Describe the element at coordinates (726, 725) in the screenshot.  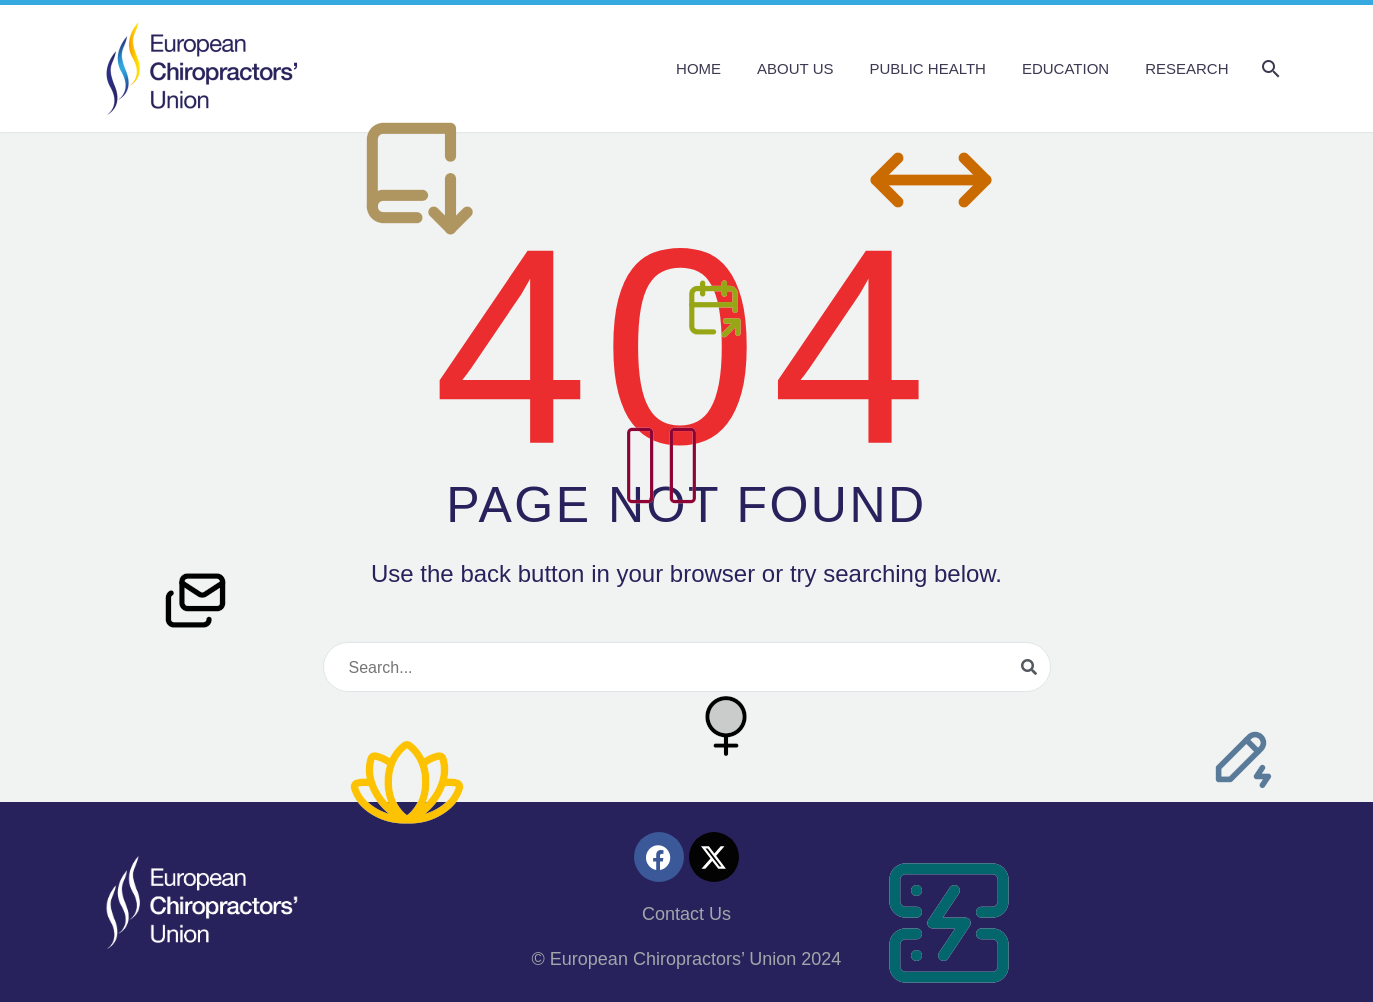
I see `indicates female gender option` at that location.